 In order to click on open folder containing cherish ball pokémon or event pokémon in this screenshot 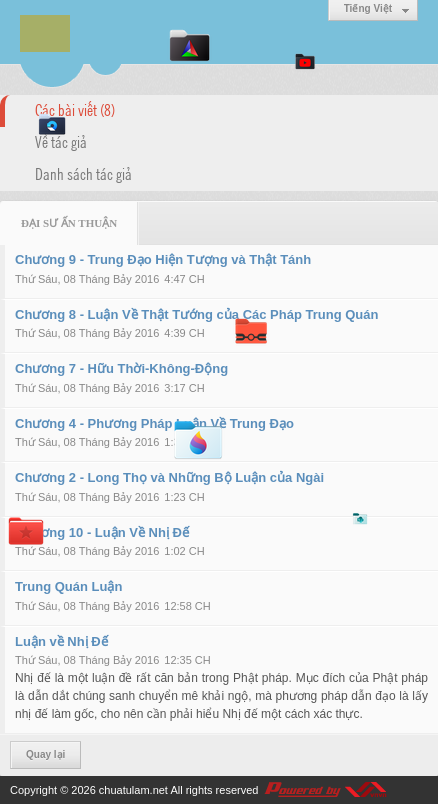, I will do `click(251, 332)`.